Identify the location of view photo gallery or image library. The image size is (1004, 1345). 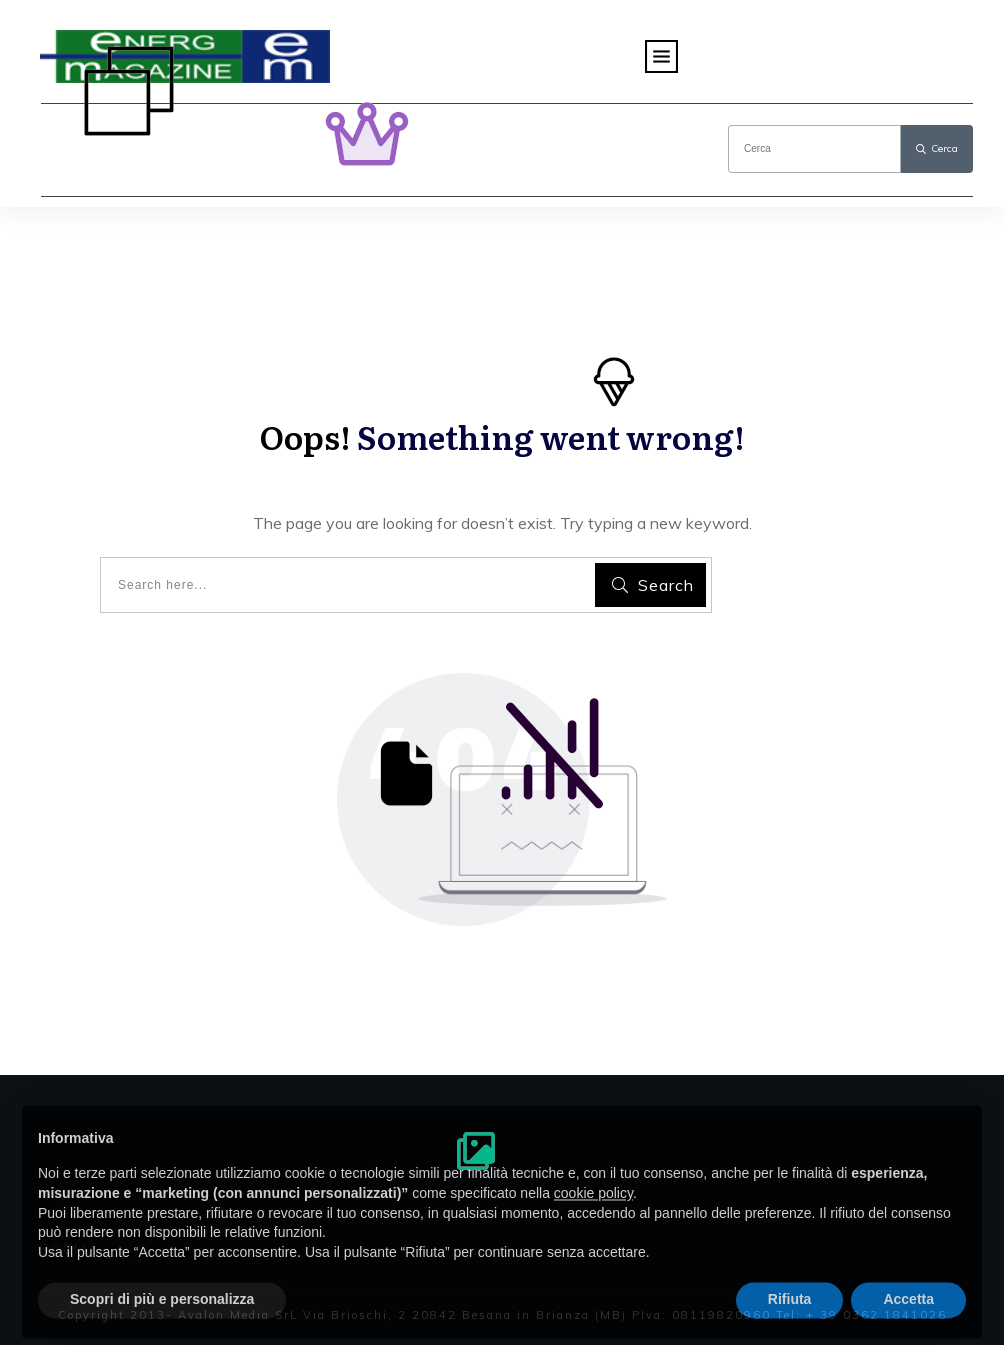
(476, 1151).